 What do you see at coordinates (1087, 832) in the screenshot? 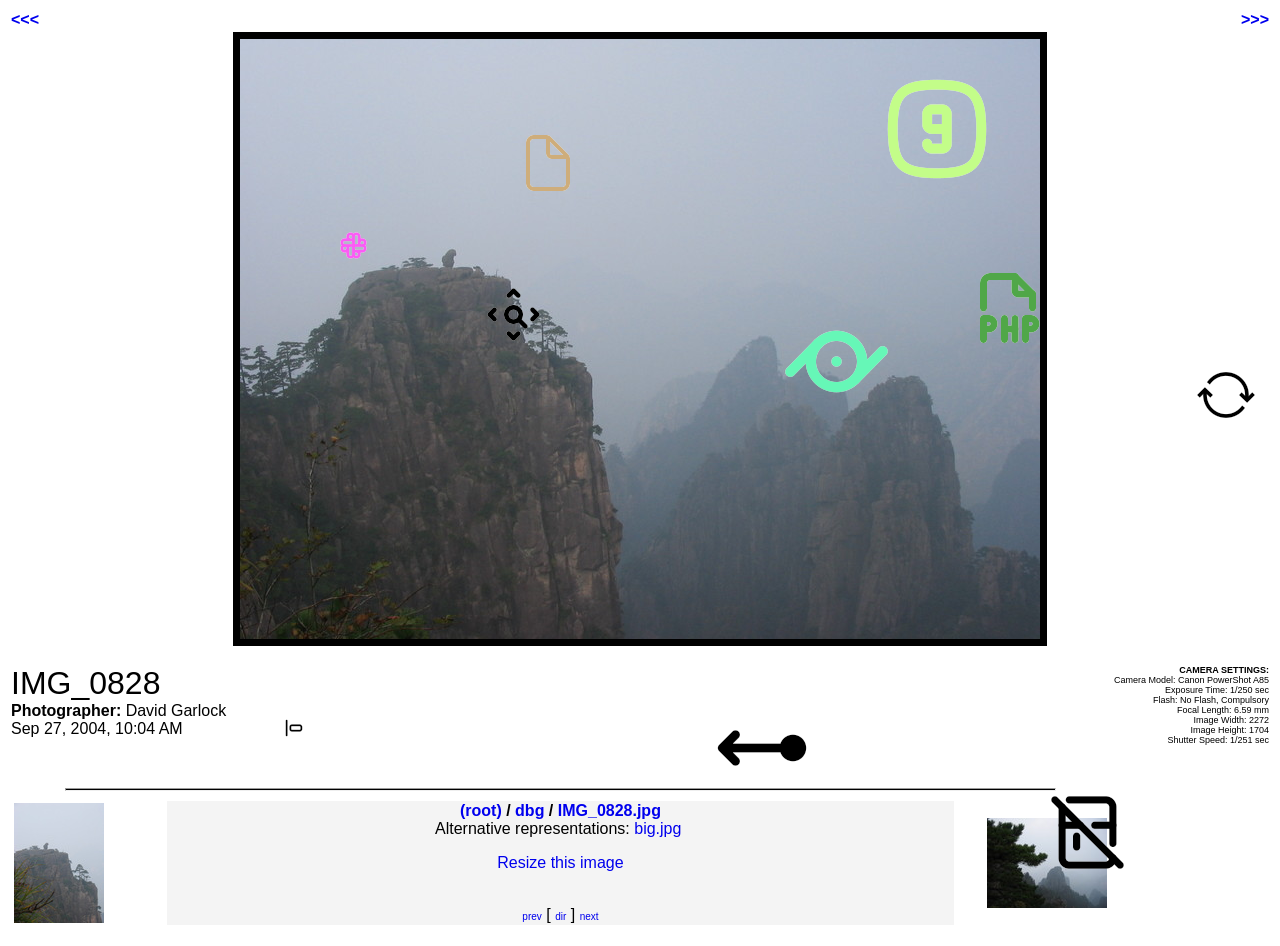
I see `refrigerator or cooling feature disabled` at bounding box center [1087, 832].